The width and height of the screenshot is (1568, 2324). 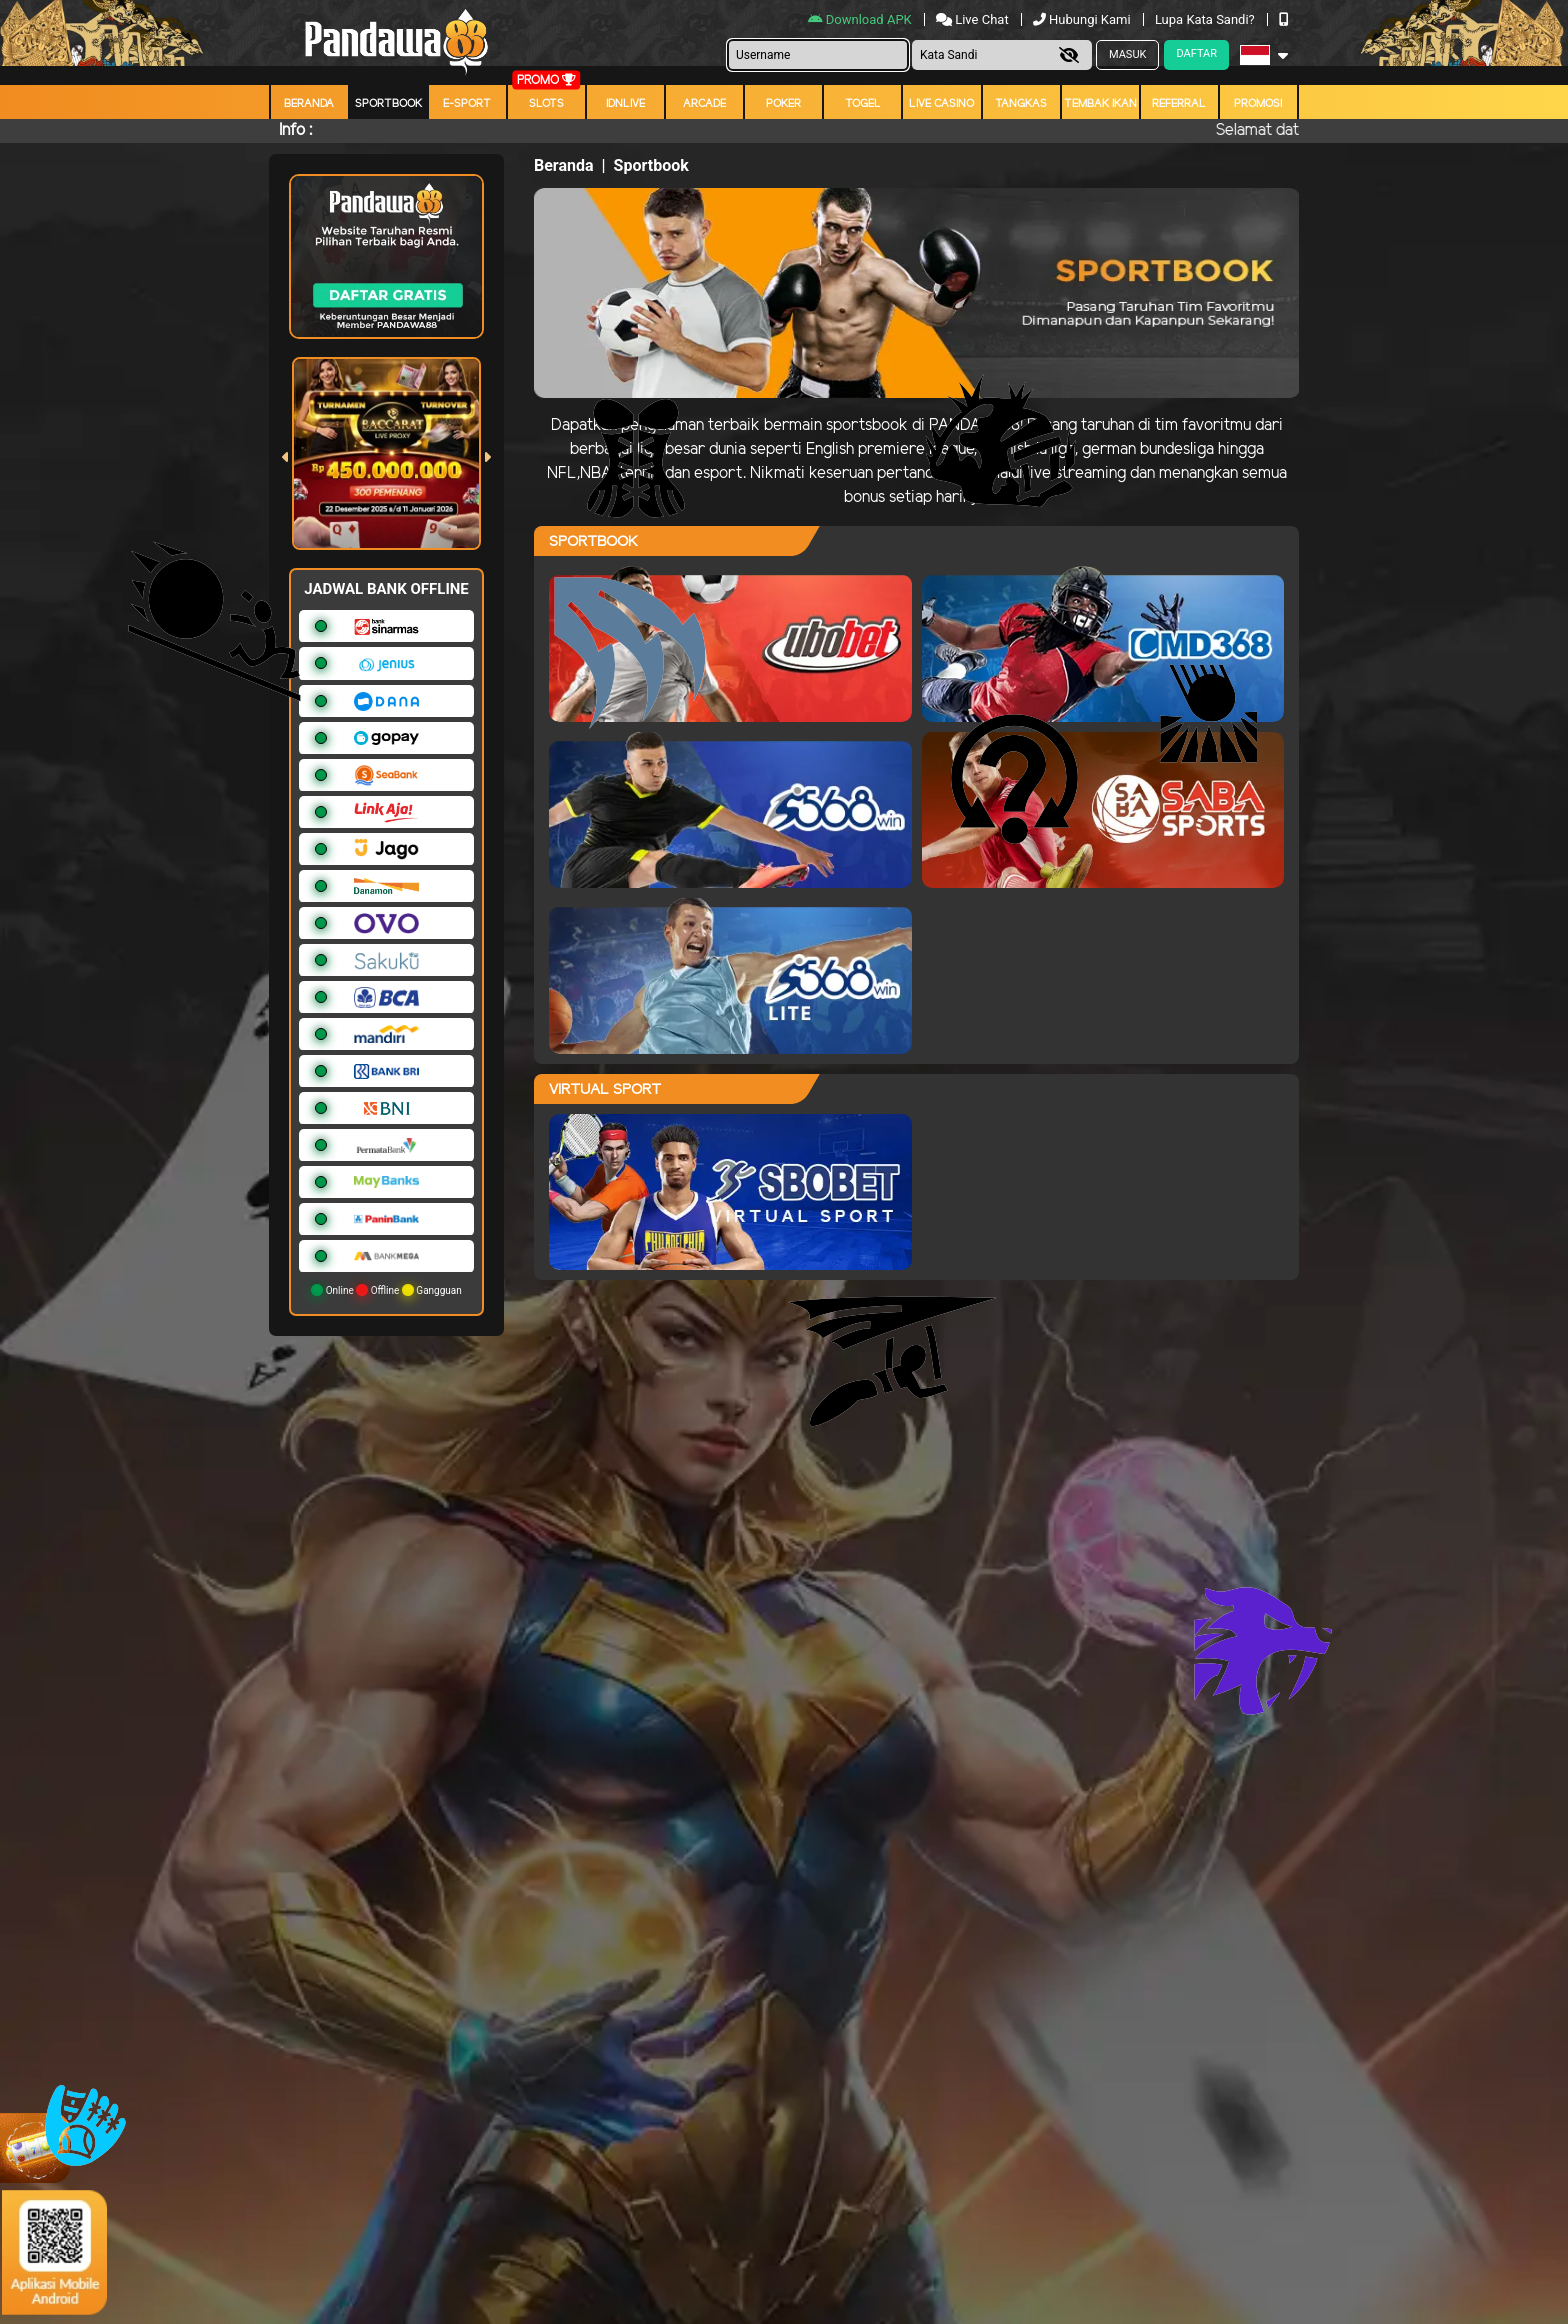 I want to click on select saber-toothed cat character or avatar, so click(x=1263, y=1651).